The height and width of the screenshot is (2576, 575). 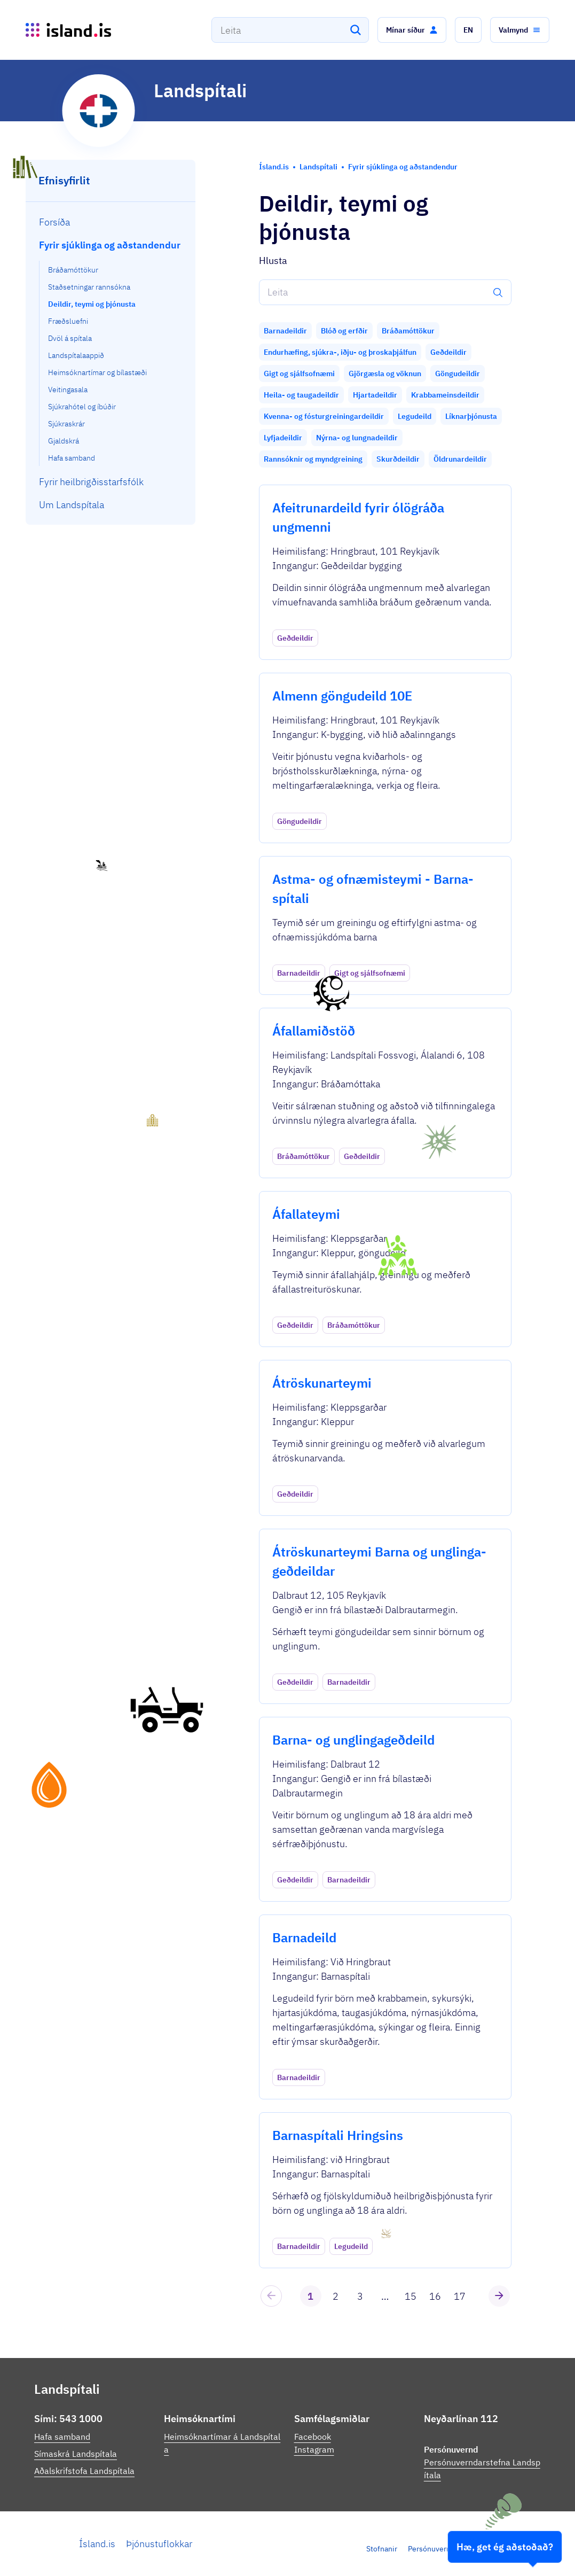 I want to click on view naval fleet or warship units, so click(x=101, y=866).